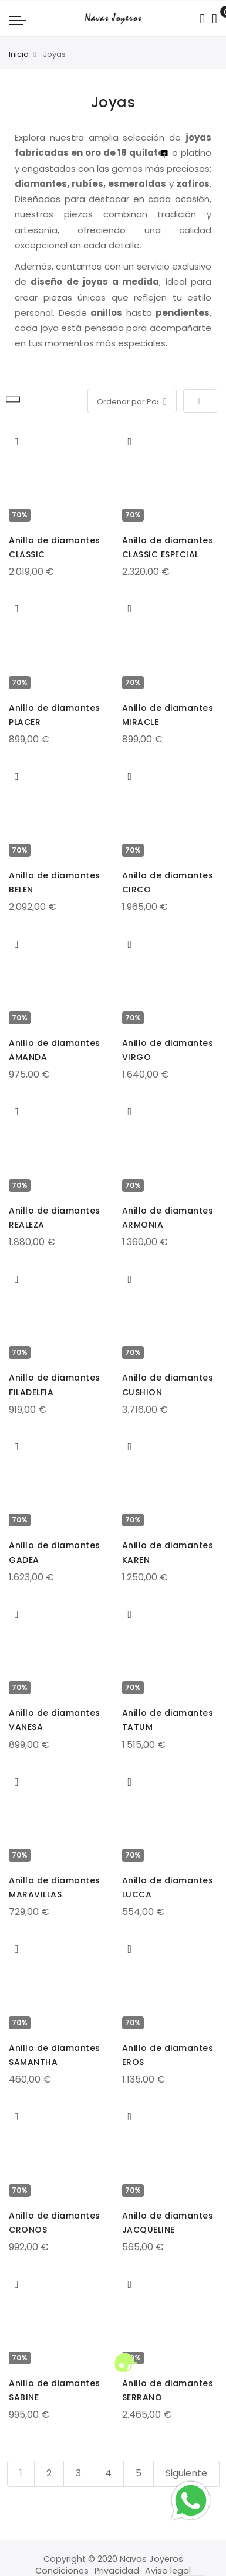  What do you see at coordinates (164, 154) in the screenshot?
I see `upload or push content to a server` at bounding box center [164, 154].